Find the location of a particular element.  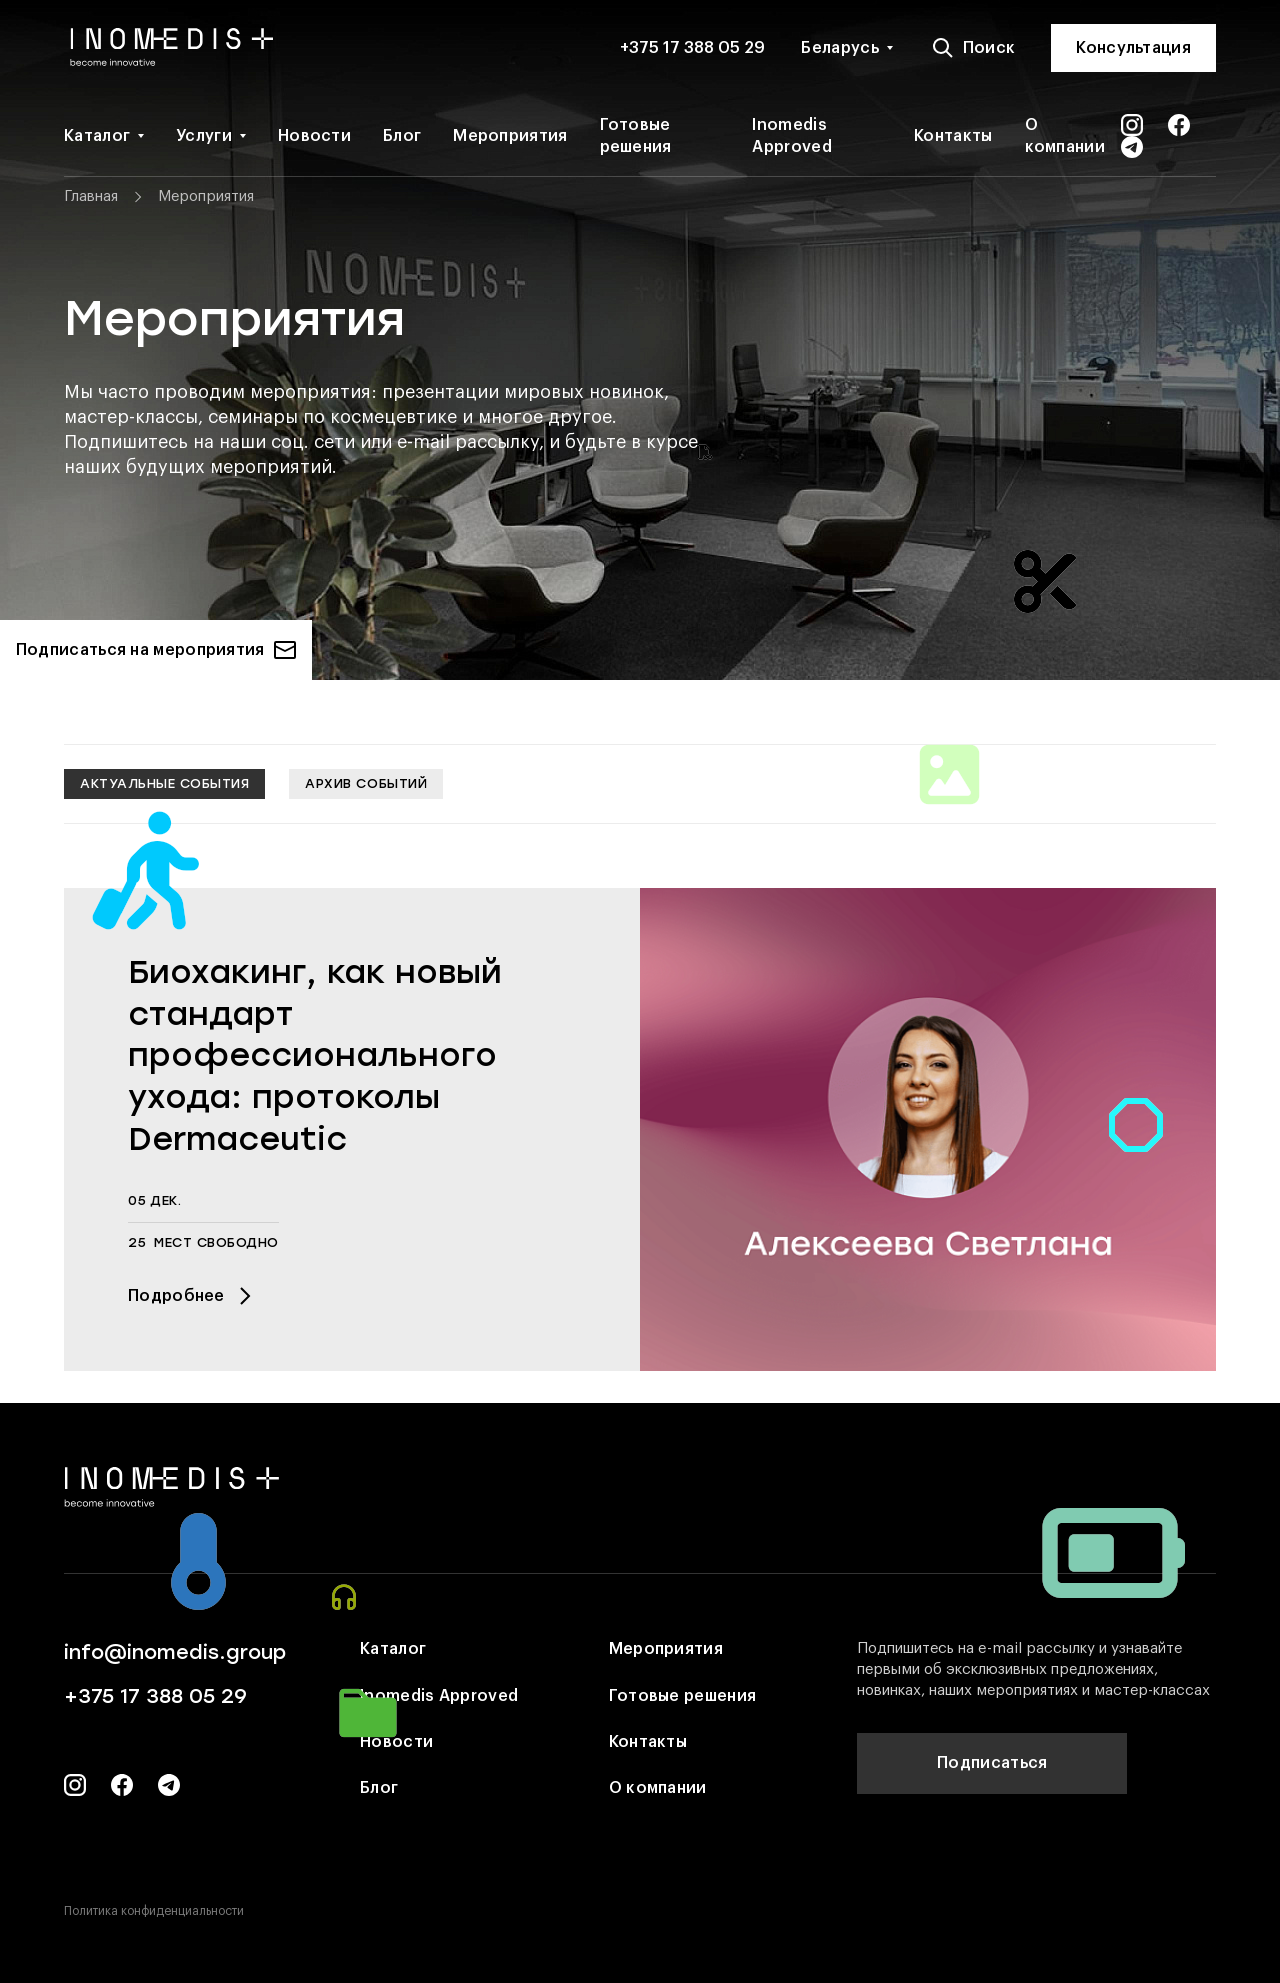

a file with unlimited or infinite storage is located at coordinates (704, 452).